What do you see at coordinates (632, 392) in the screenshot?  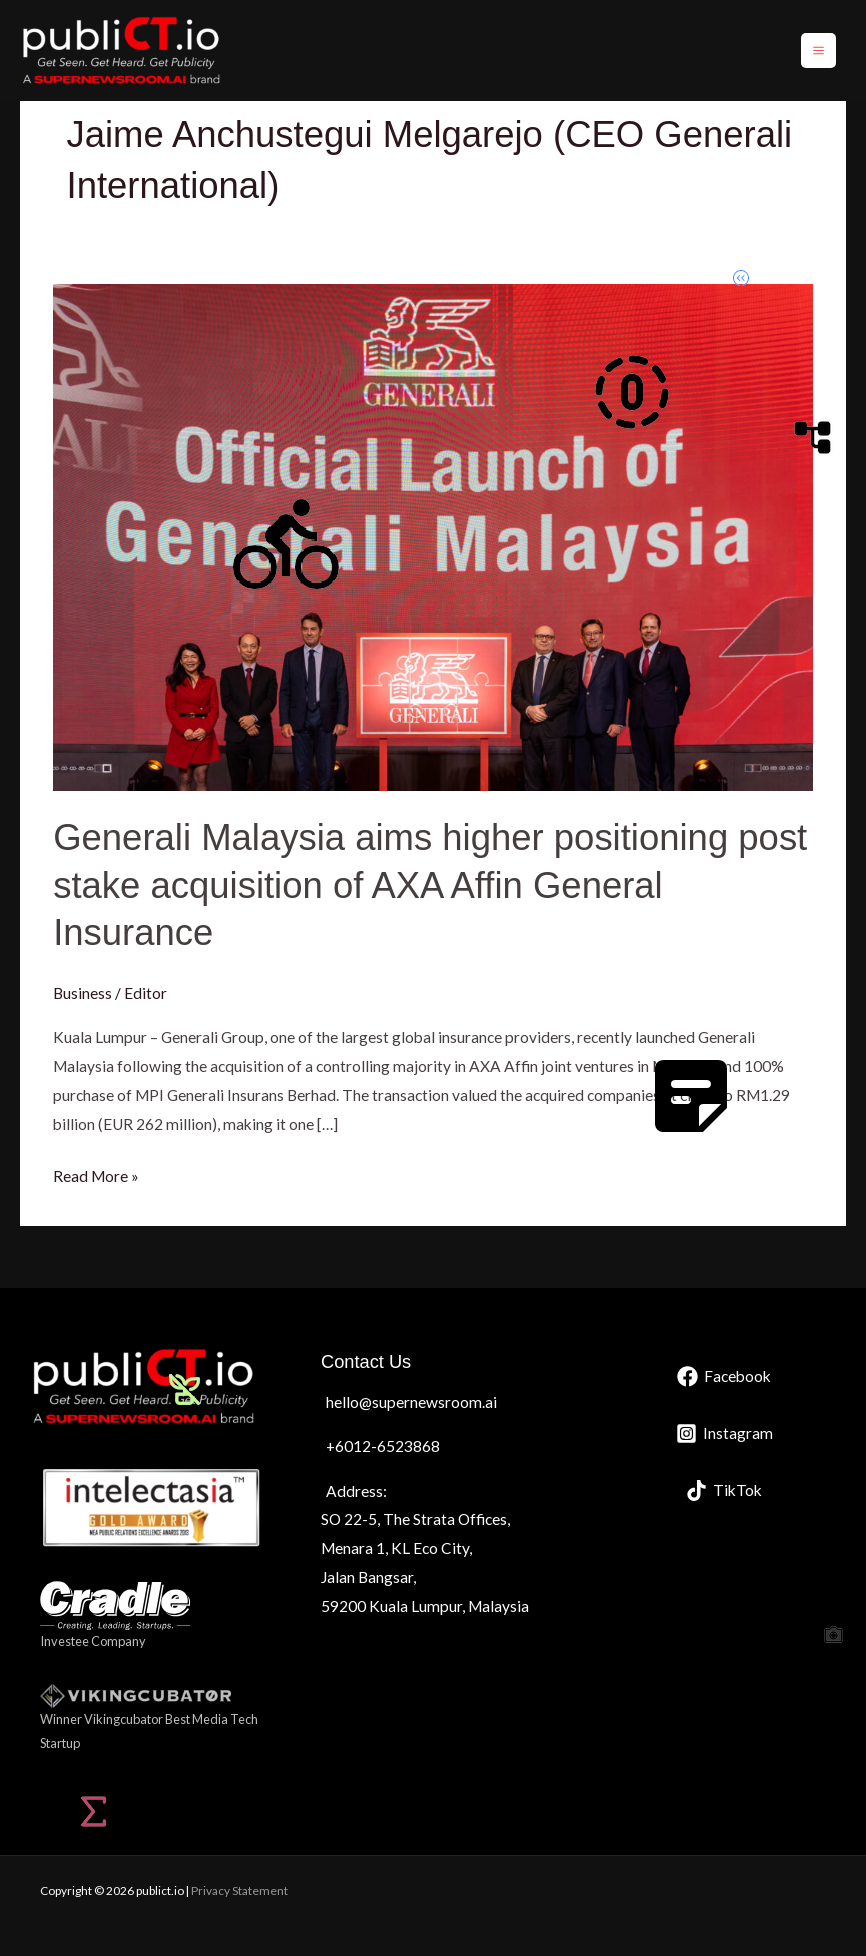 I see `indicates zero items or empty count` at bounding box center [632, 392].